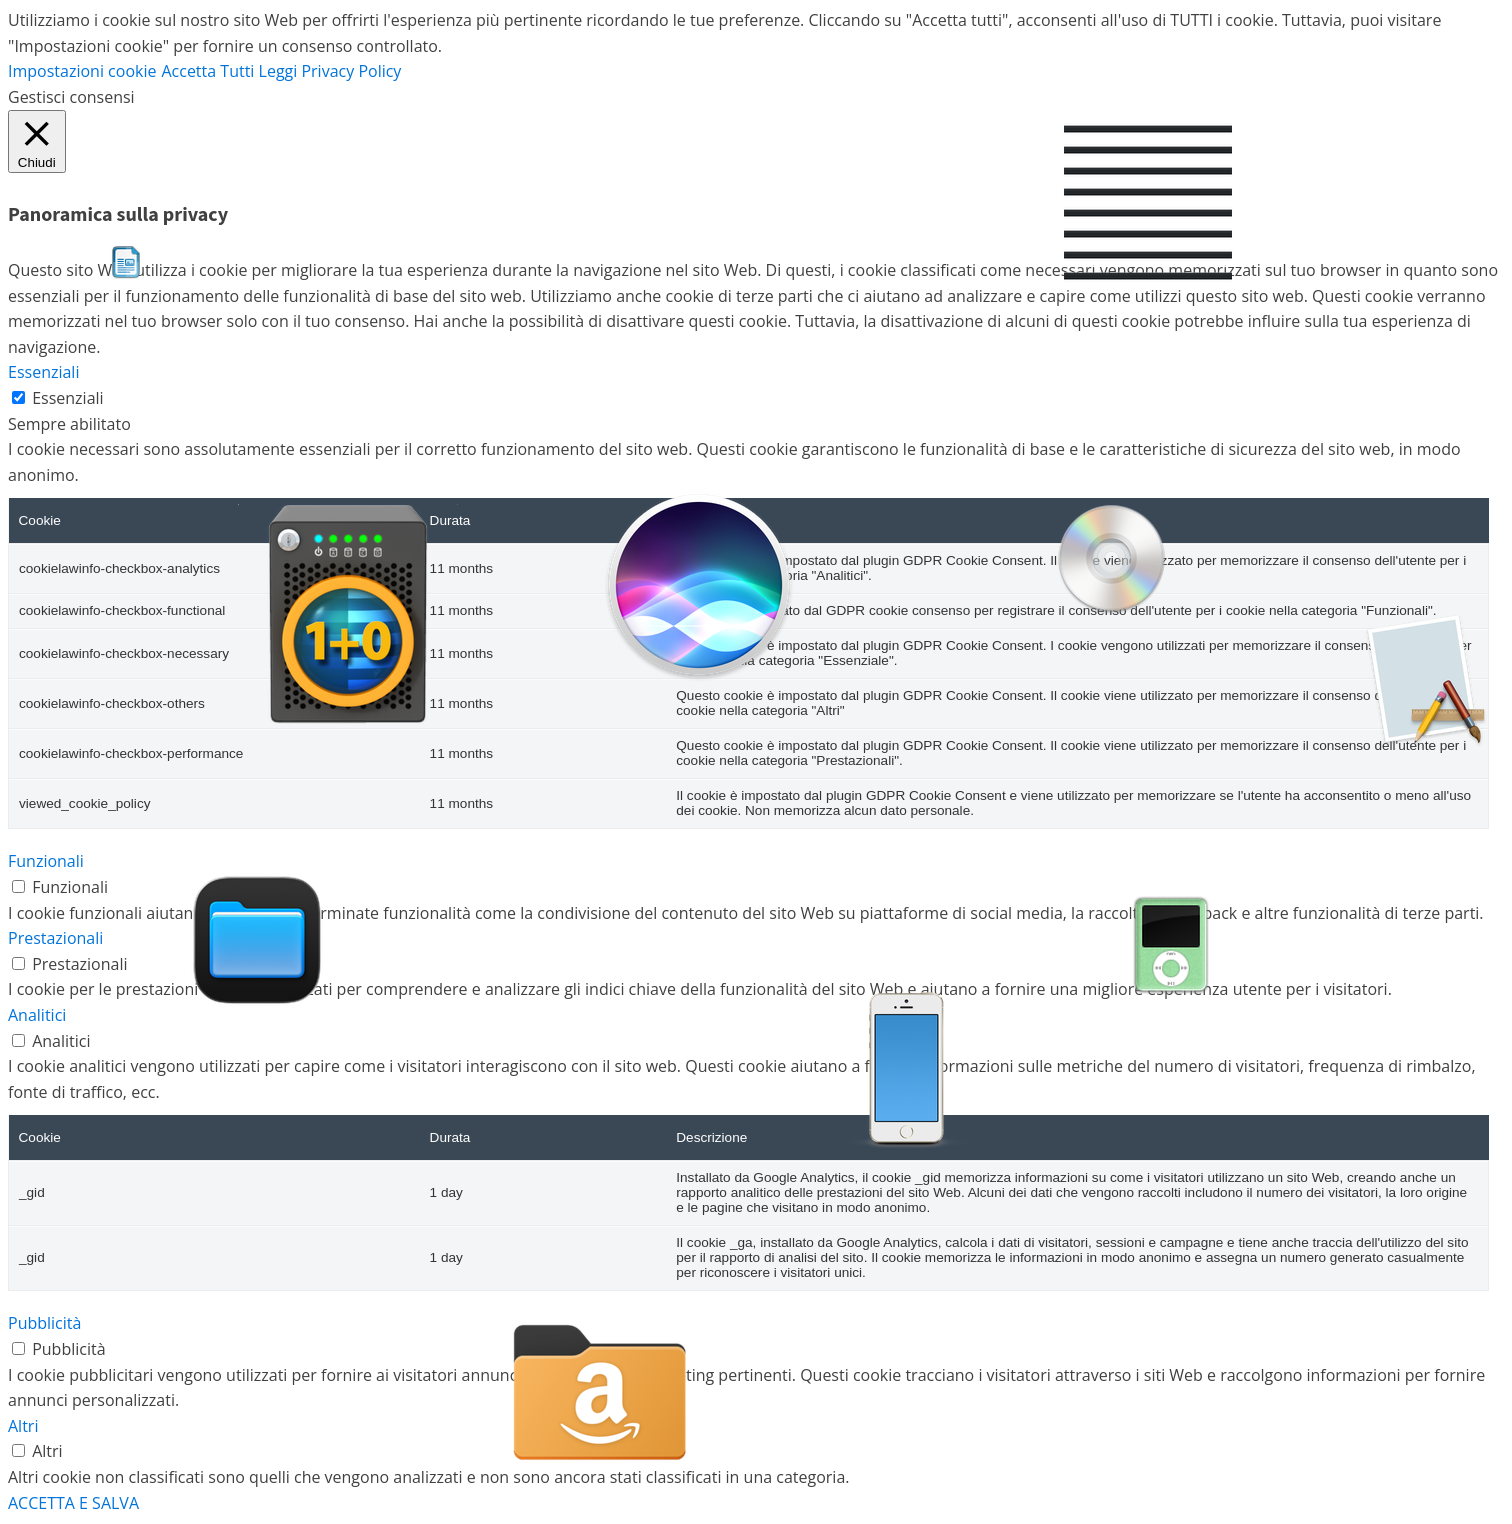 This screenshot has width=1512, height=1524. Describe the element at coordinates (348, 614) in the screenshot. I see `access RAID 10 storage configuration settings` at that location.